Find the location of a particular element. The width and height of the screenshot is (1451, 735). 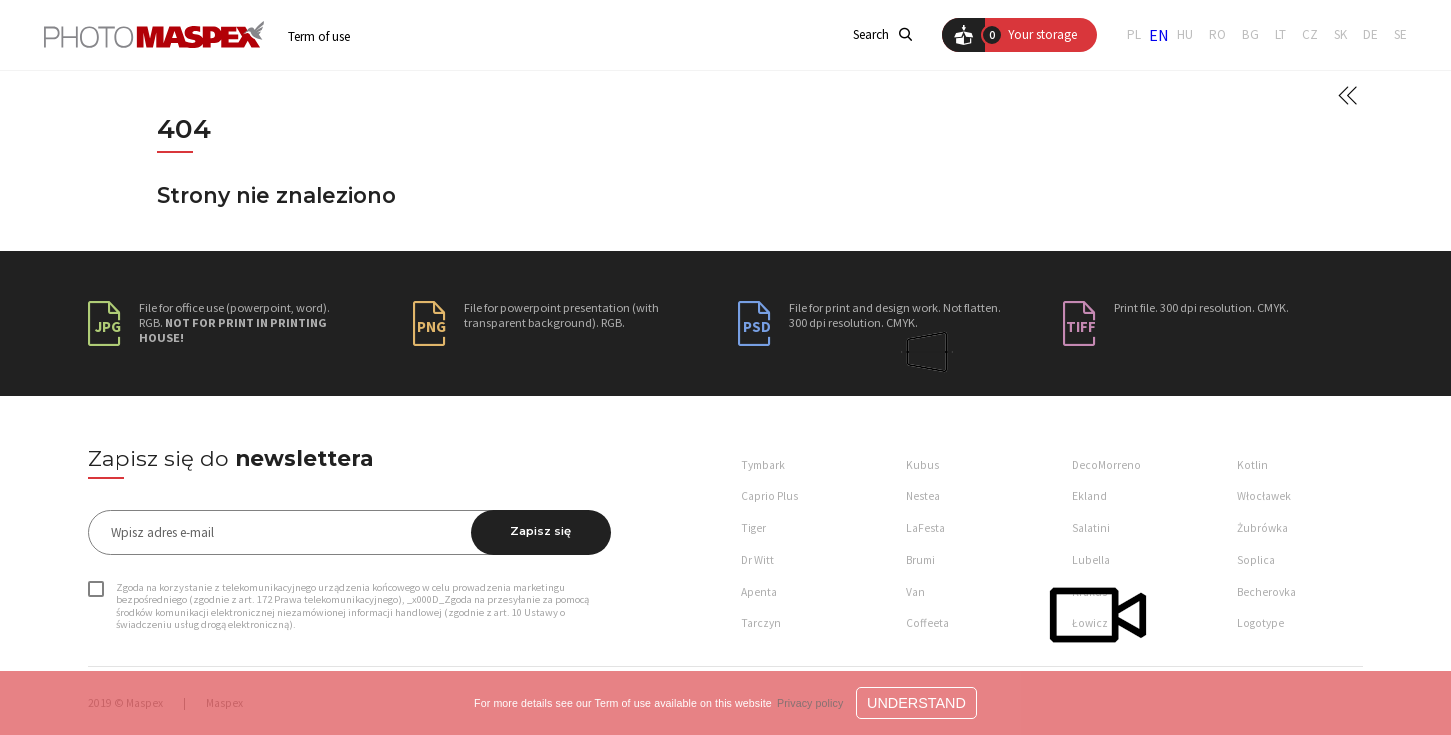

go back to the beginning is located at coordinates (1348, 95).